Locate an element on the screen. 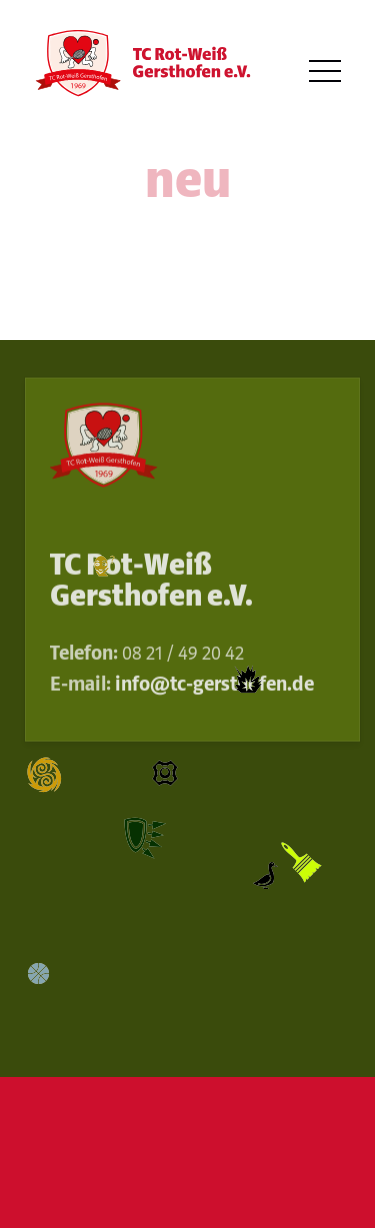 This screenshot has width=375, height=1228. indicates a thinking or processing state is located at coordinates (104, 565).